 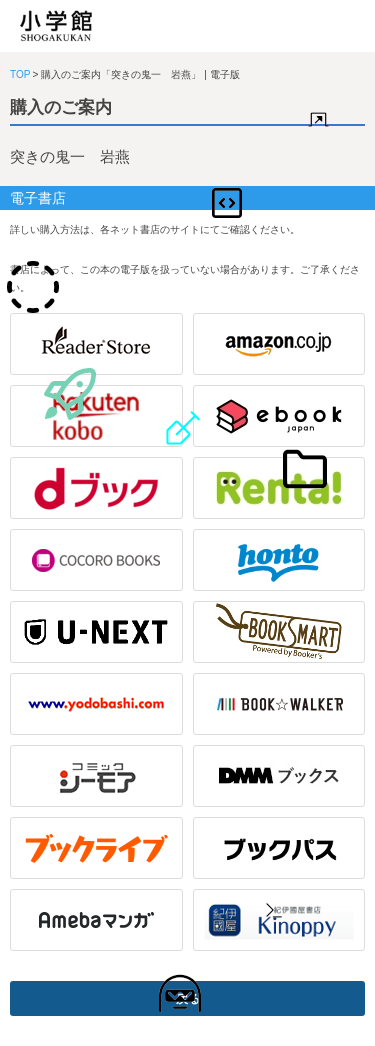 What do you see at coordinates (274, 910) in the screenshot?
I see `open the command palette` at bounding box center [274, 910].